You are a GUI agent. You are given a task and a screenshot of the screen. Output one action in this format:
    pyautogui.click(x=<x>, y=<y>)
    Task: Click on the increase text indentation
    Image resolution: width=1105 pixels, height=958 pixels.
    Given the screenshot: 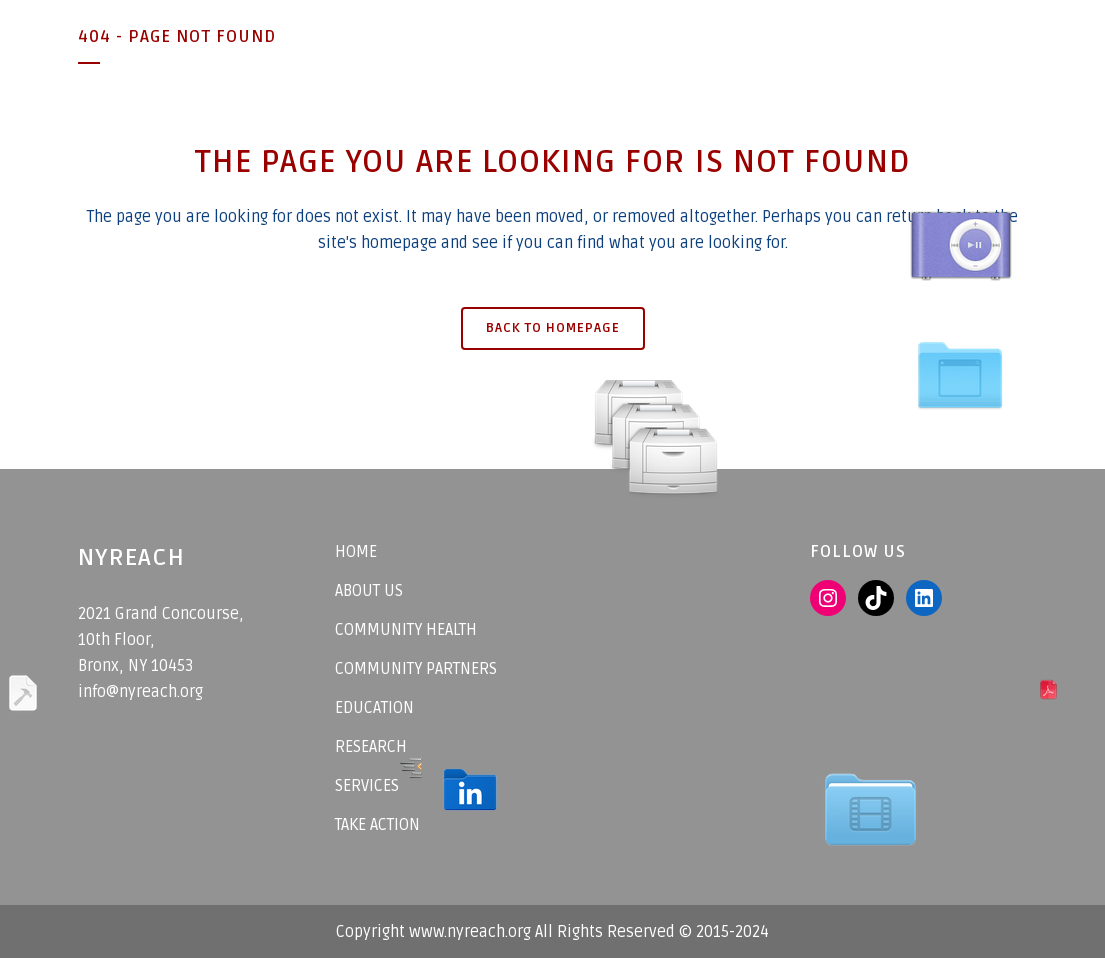 What is the action you would take?
    pyautogui.click(x=411, y=769)
    